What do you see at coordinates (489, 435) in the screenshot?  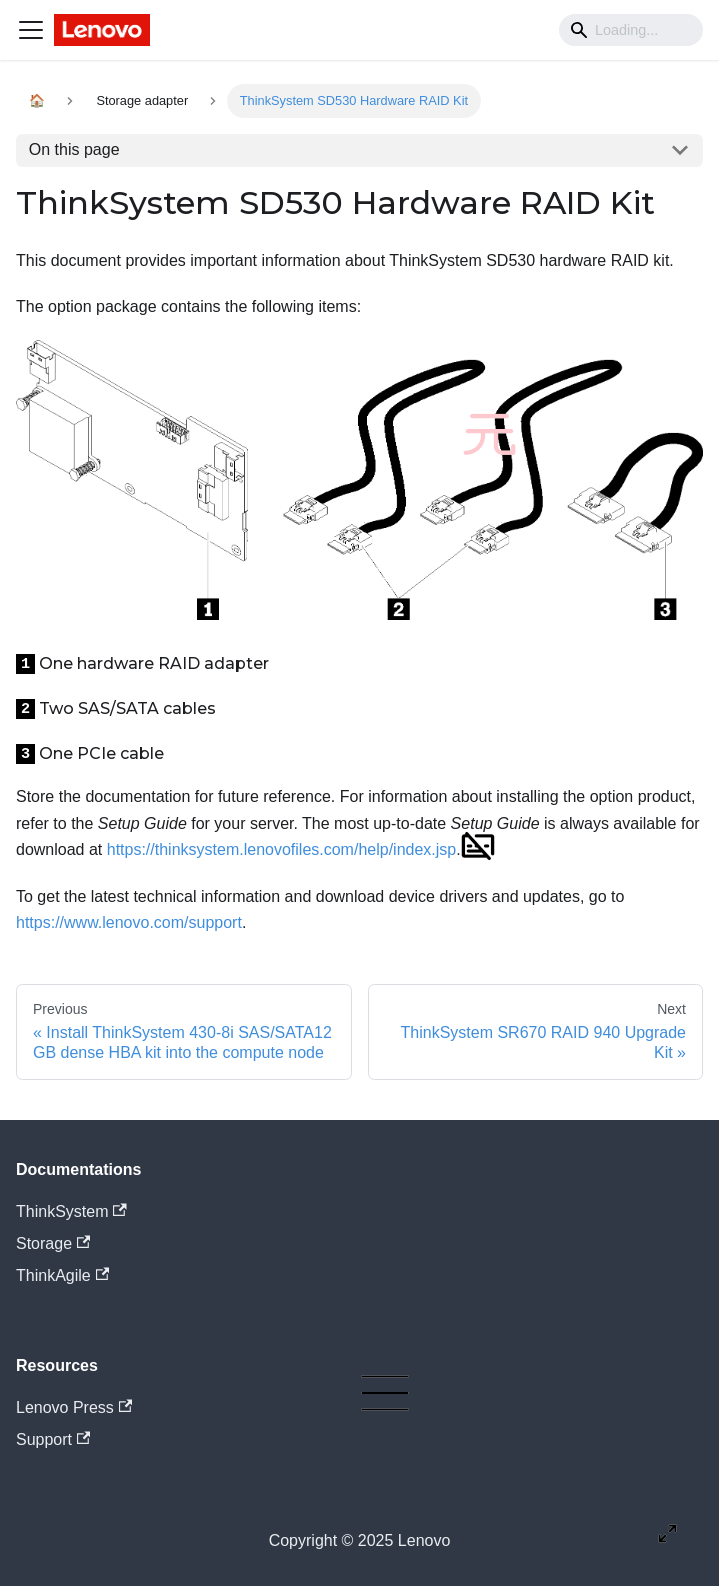 I see `view prices in chinese yuan` at bounding box center [489, 435].